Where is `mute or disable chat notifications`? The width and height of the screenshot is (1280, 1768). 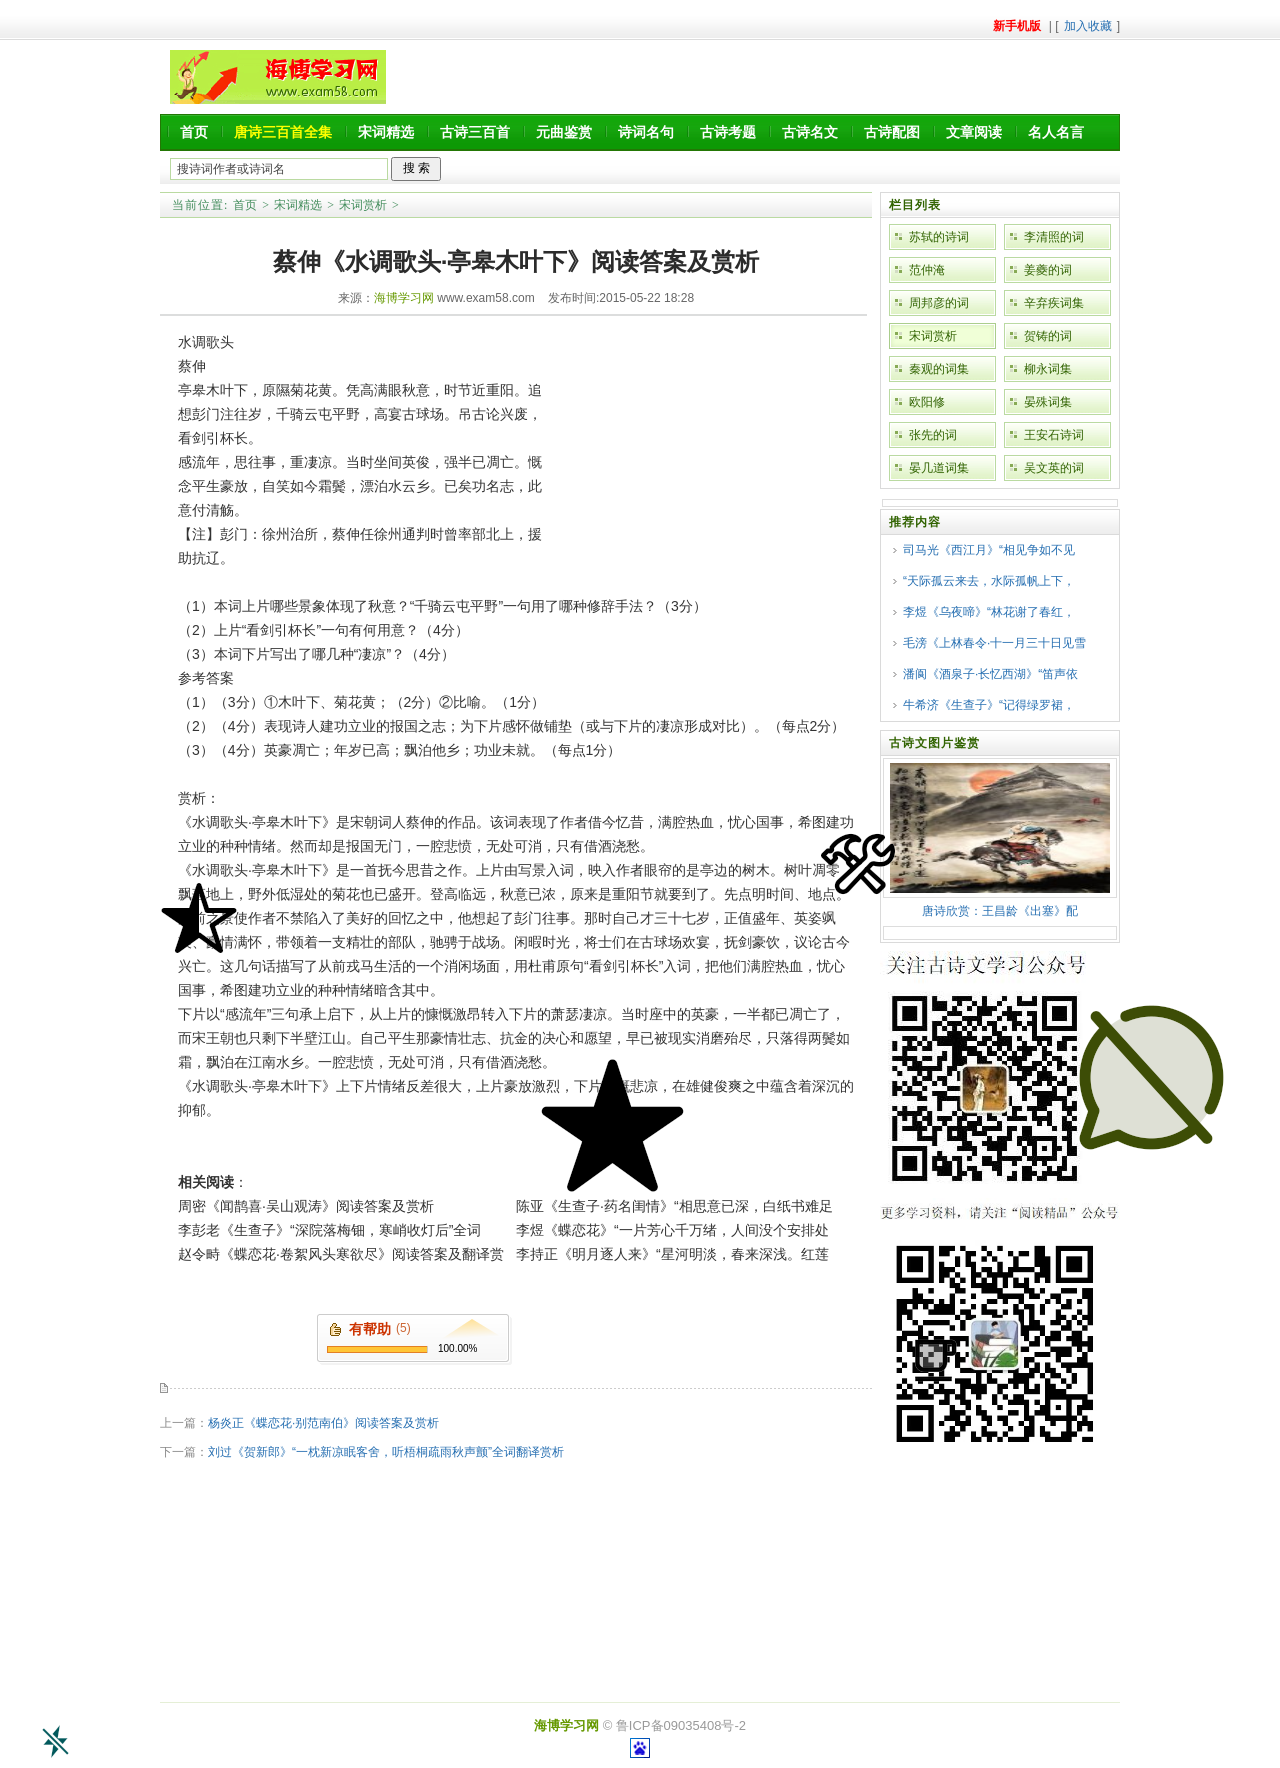 mute or disable chat notifications is located at coordinates (1151, 1077).